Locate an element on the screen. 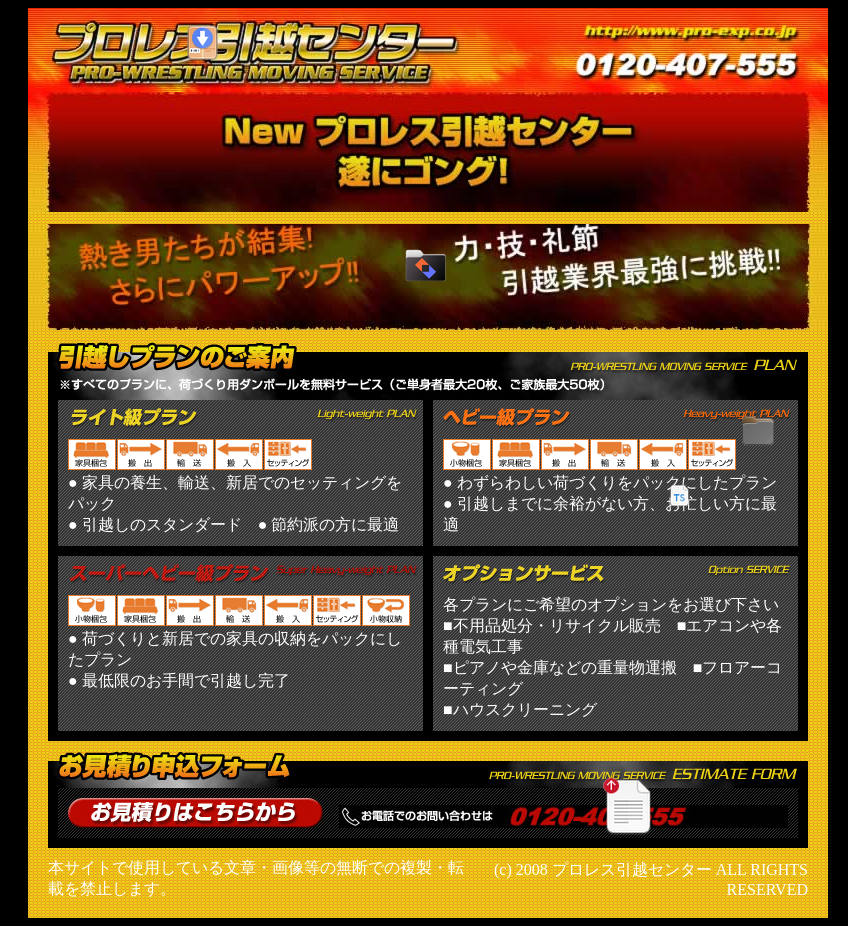 Image resolution: width=848 pixels, height=926 pixels. open ktor project folder is located at coordinates (425, 266).